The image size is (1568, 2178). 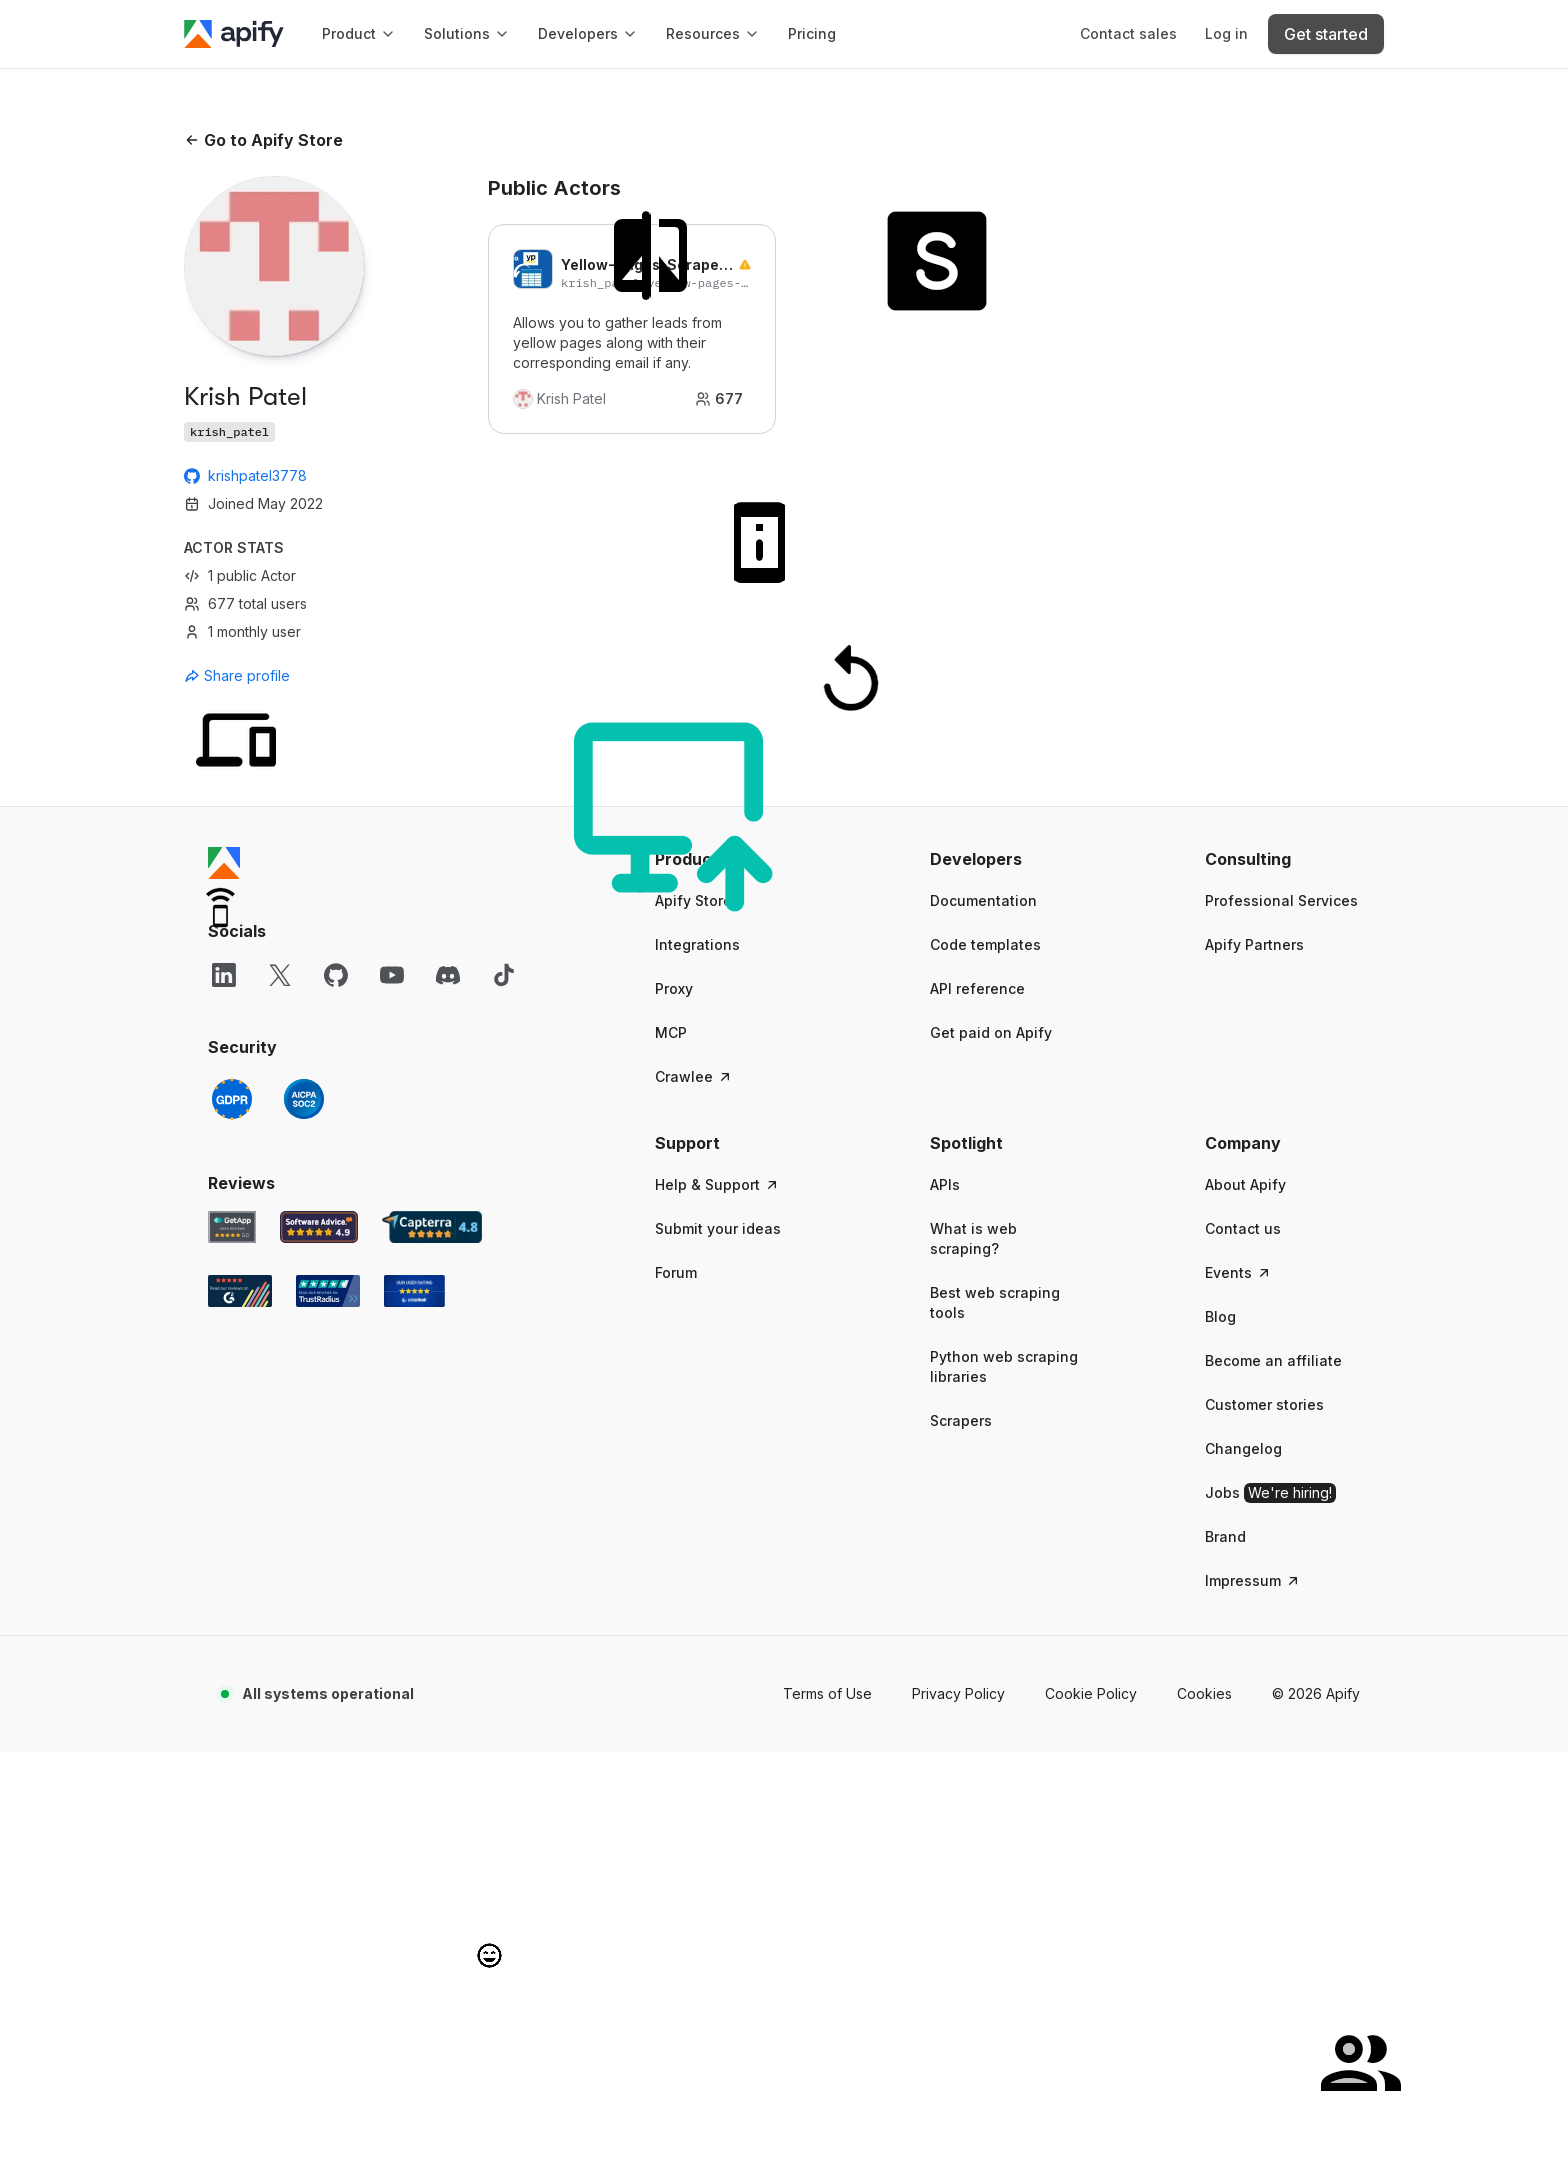 I want to click on replay or restart media from the beginning, so click(x=851, y=680).